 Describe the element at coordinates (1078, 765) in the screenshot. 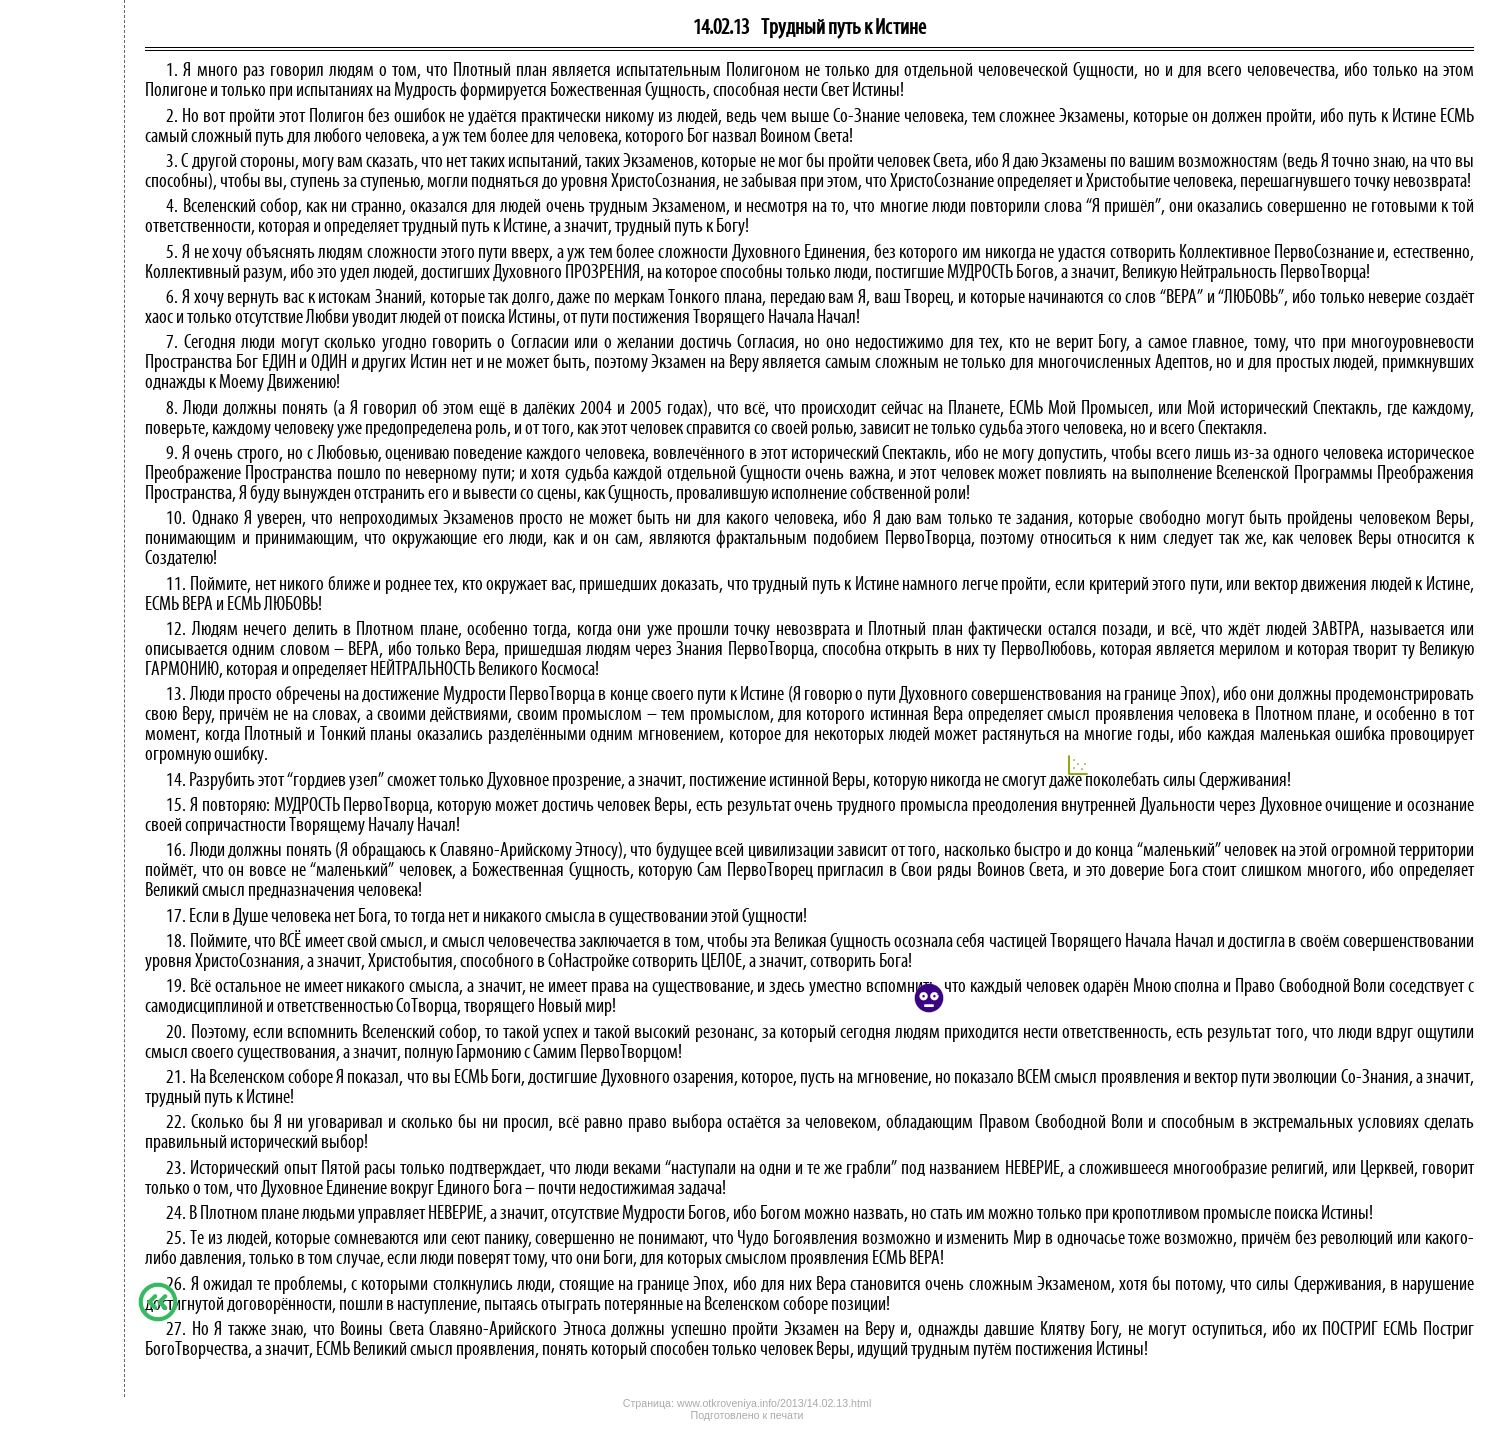

I see `view scatter plot data` at that location.